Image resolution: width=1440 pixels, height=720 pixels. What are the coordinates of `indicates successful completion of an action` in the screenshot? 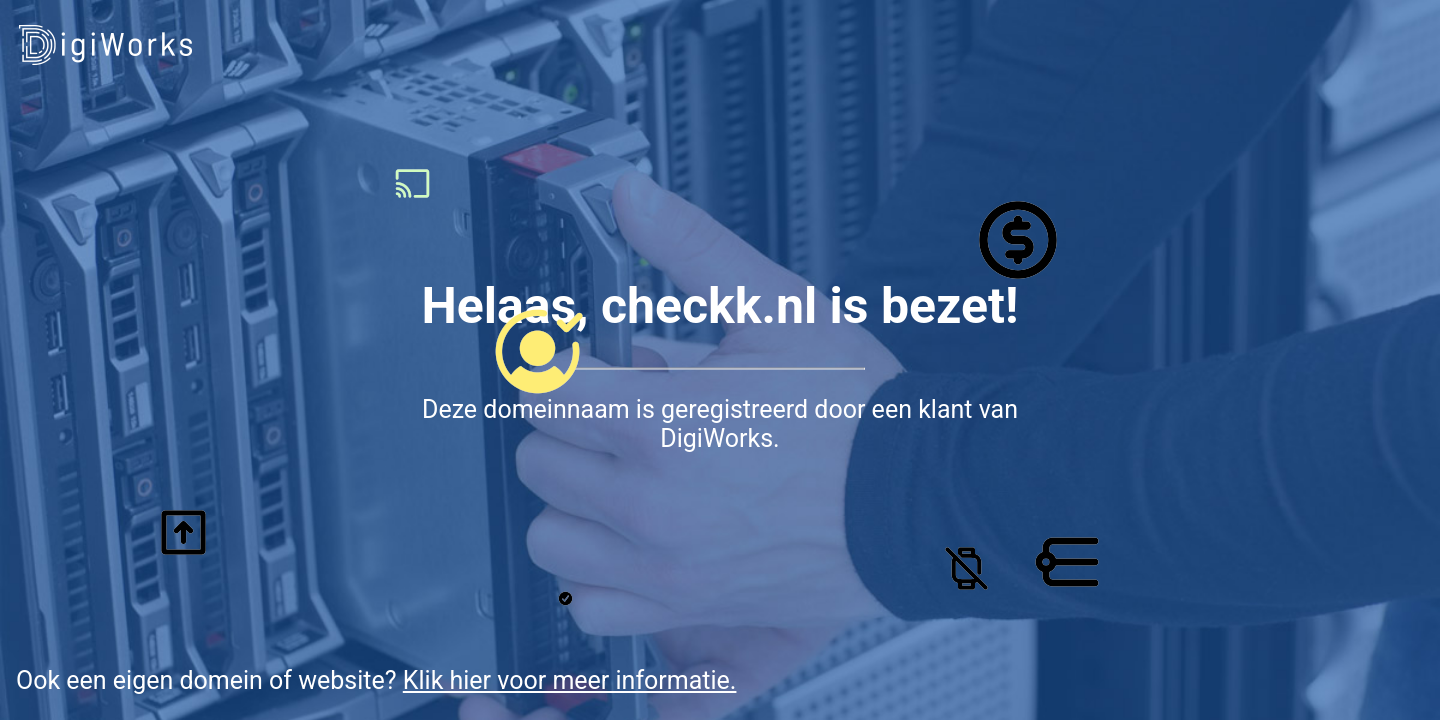 It's located at (565, 598).